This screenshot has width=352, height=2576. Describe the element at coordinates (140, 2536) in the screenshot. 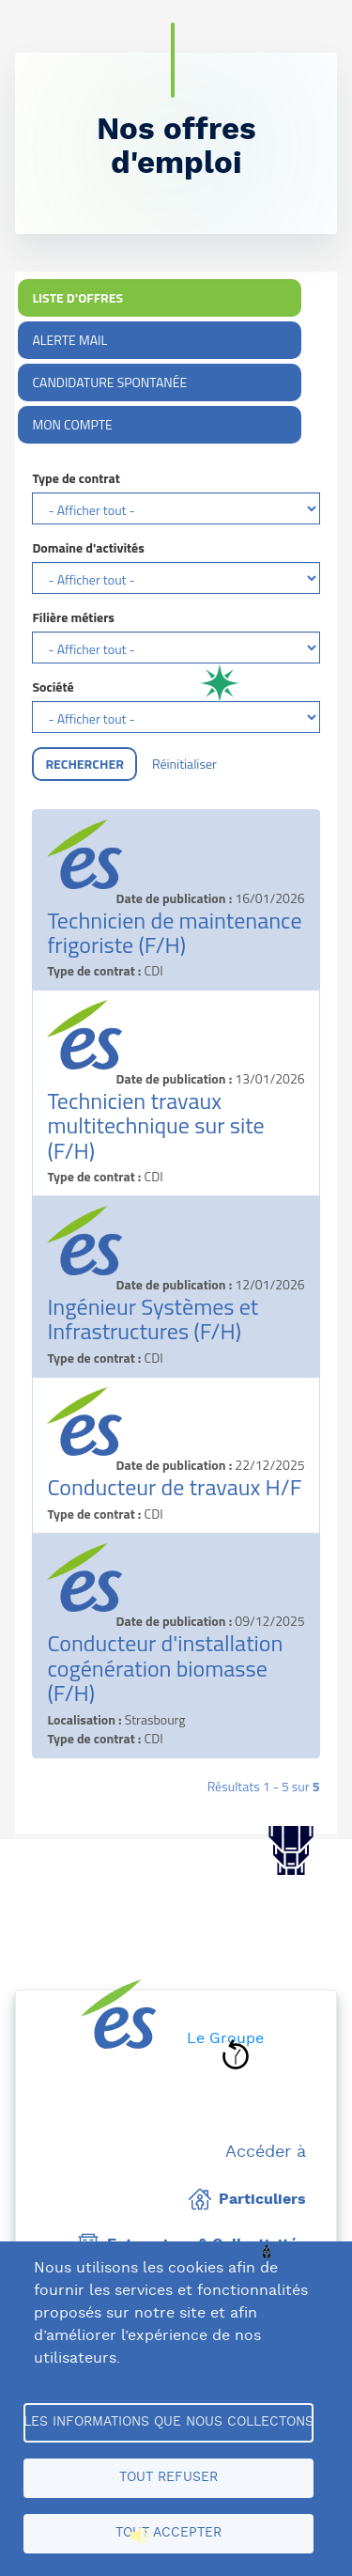

I see `adjust volume or sound settings` at that location.